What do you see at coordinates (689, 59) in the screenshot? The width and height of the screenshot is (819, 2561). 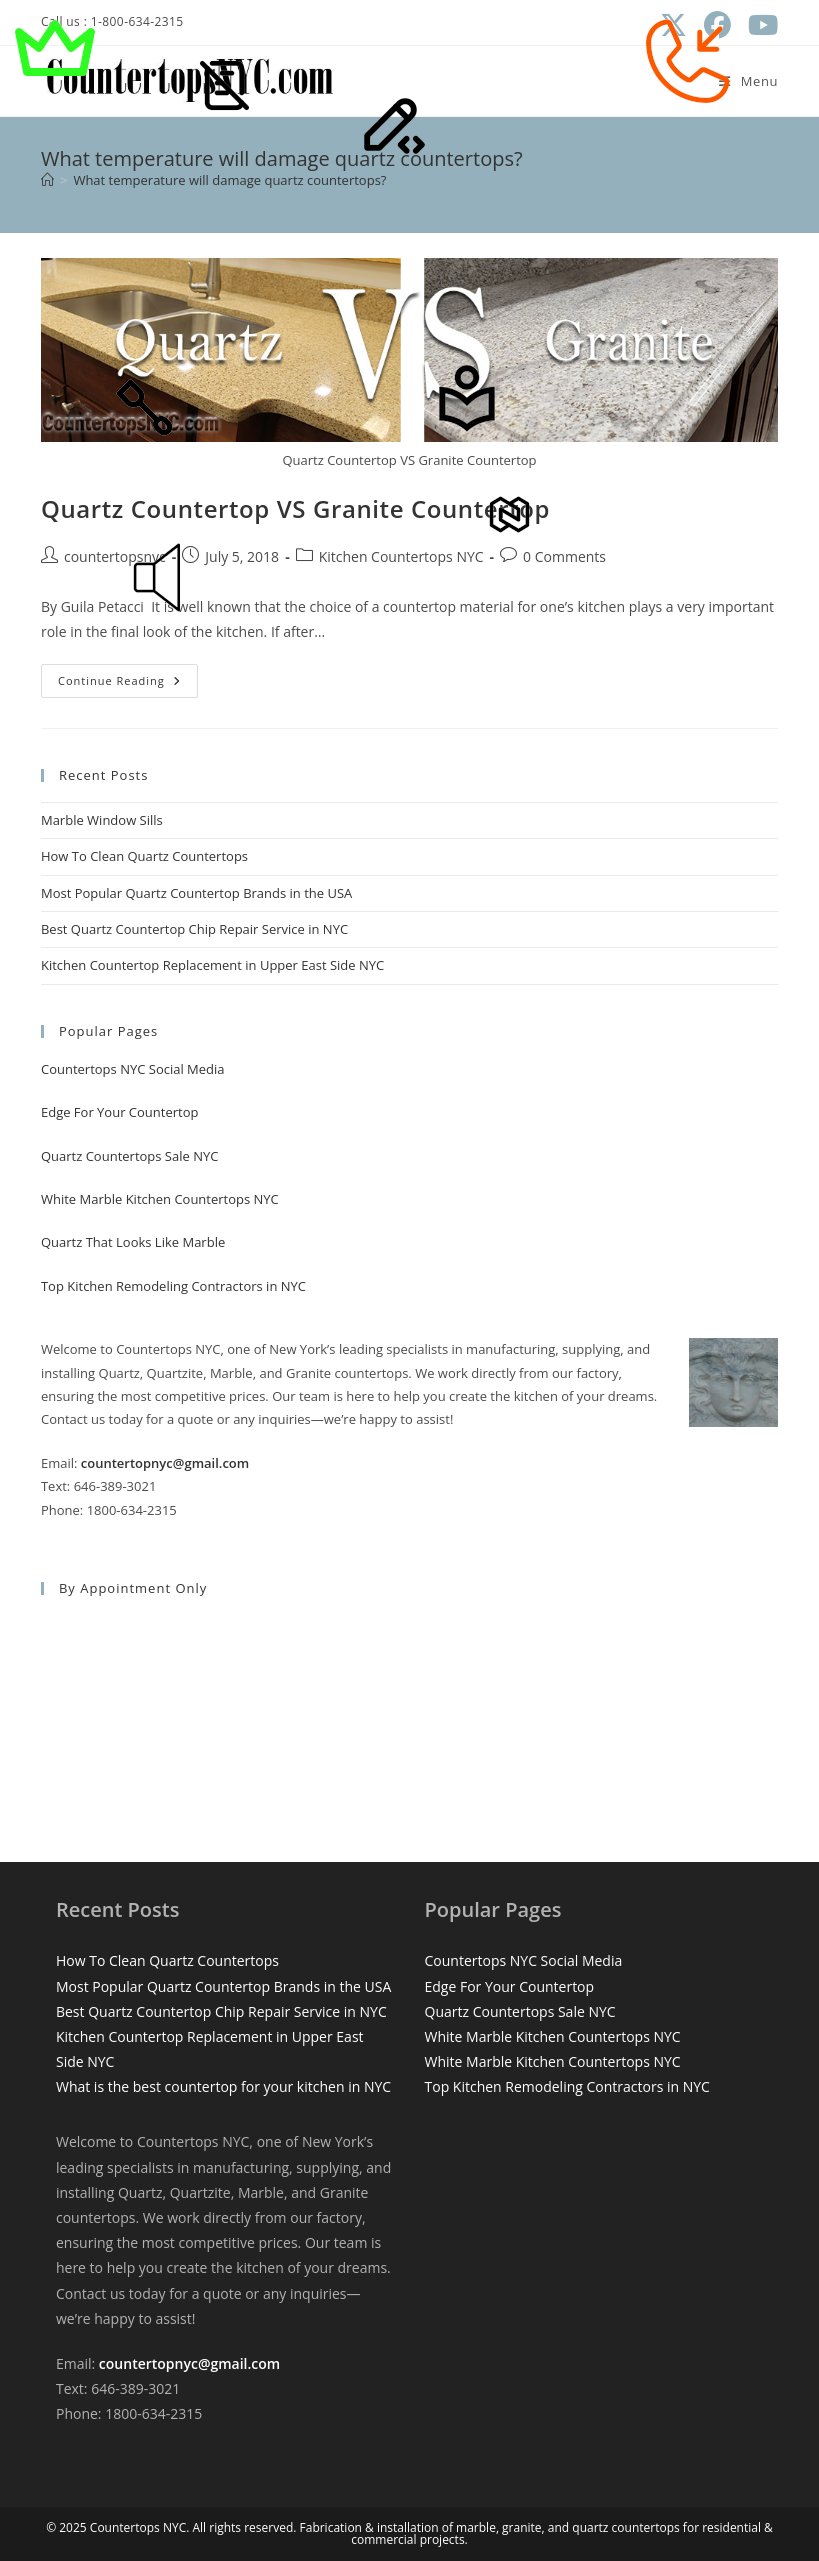 I see `incoming call notification` at bounding box center [689, 59].